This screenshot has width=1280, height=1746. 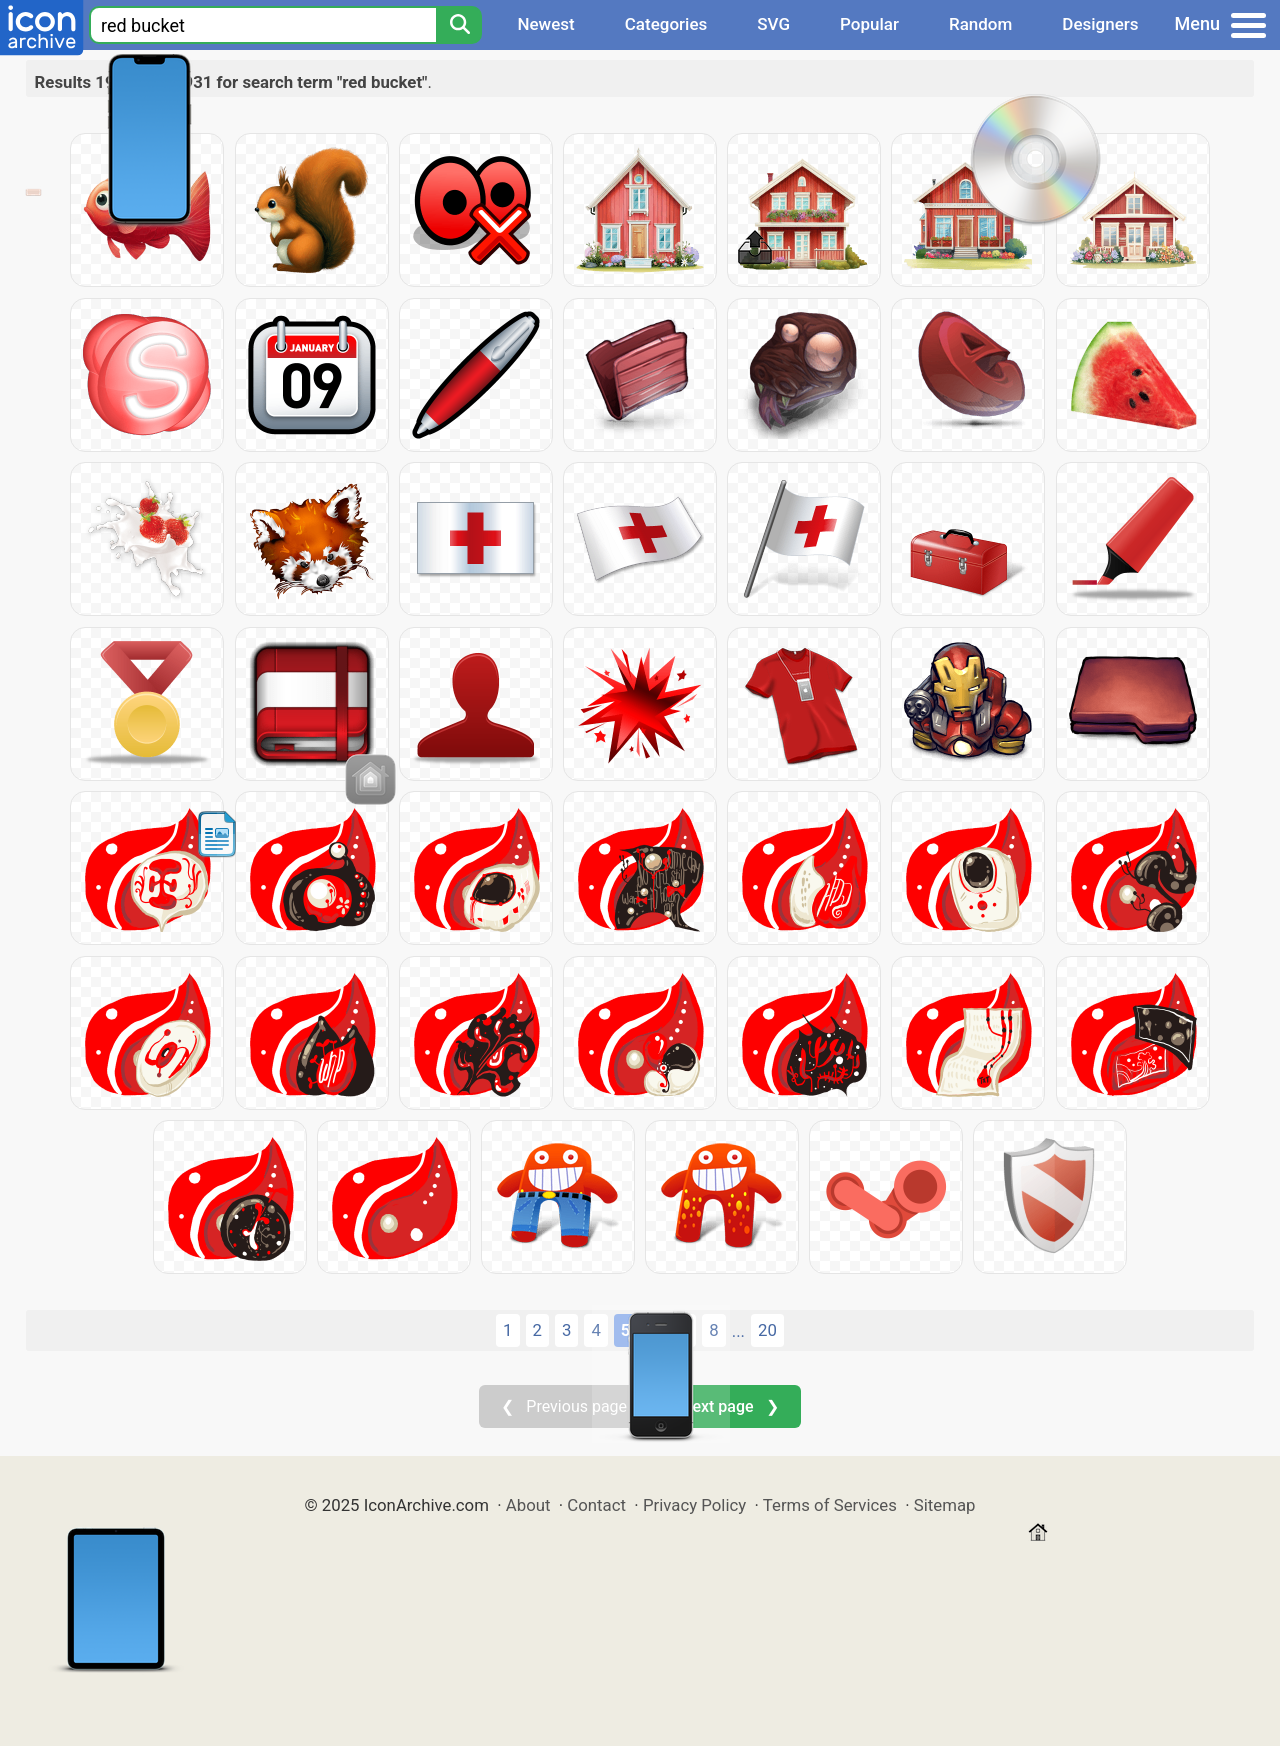 I want to click on iPad Mini device in your connected devices list, so click(x=116, y=1584).